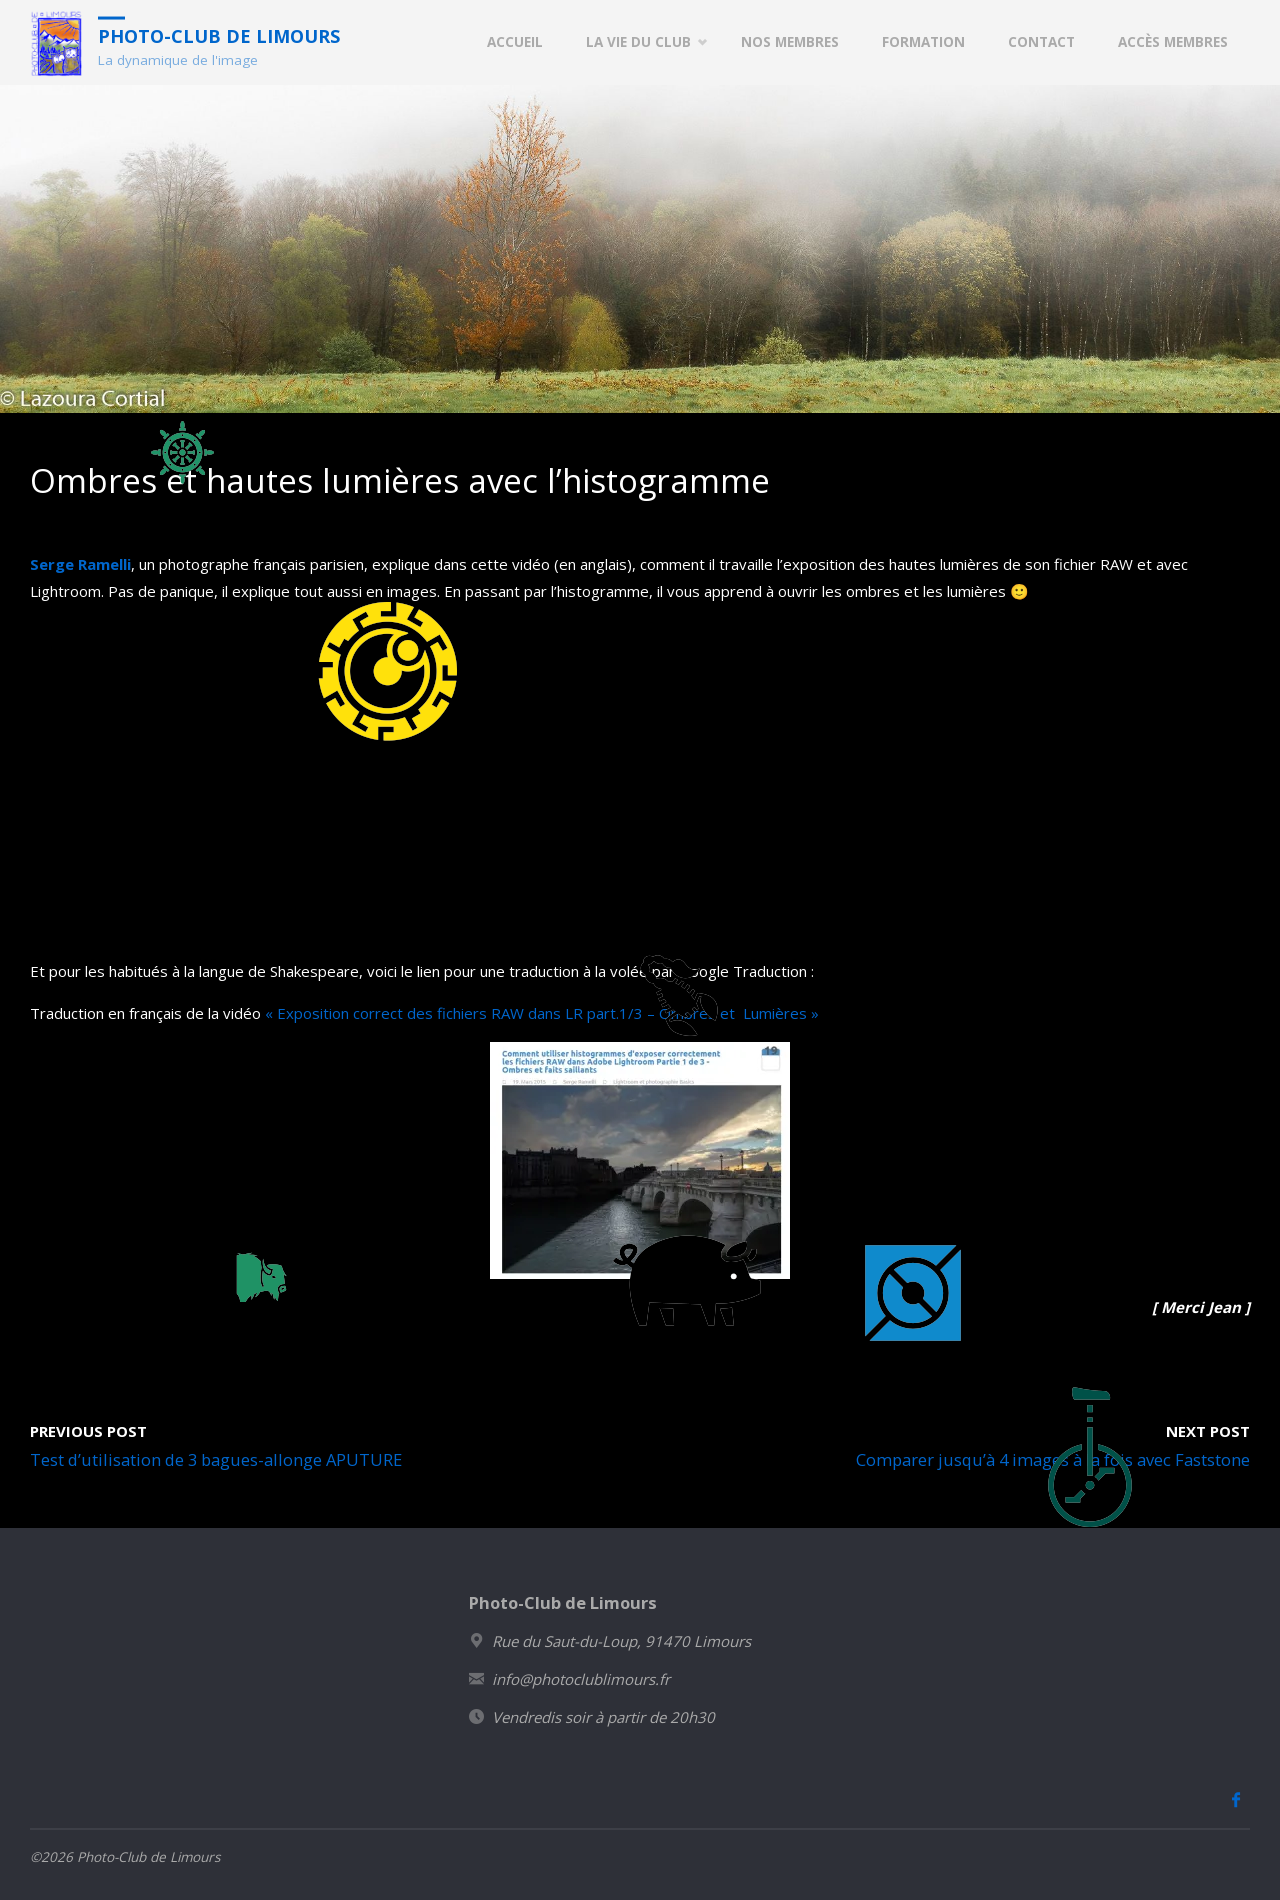 Image resolution: width=1280 pixels, height=1900 pixels. I want to click on access game settings or options menu, so click(913, 1293).